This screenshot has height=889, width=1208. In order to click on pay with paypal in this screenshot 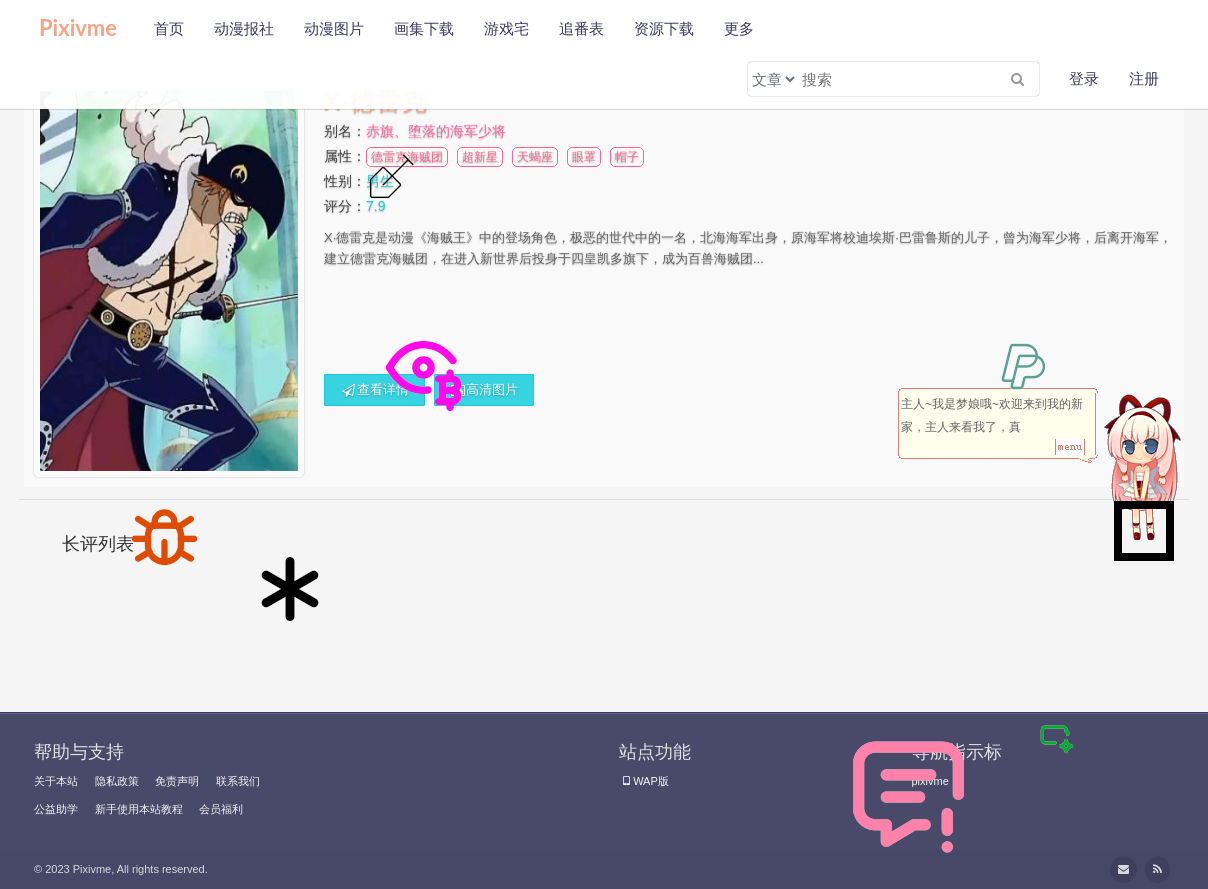, I will do `click(1022, 366)`.